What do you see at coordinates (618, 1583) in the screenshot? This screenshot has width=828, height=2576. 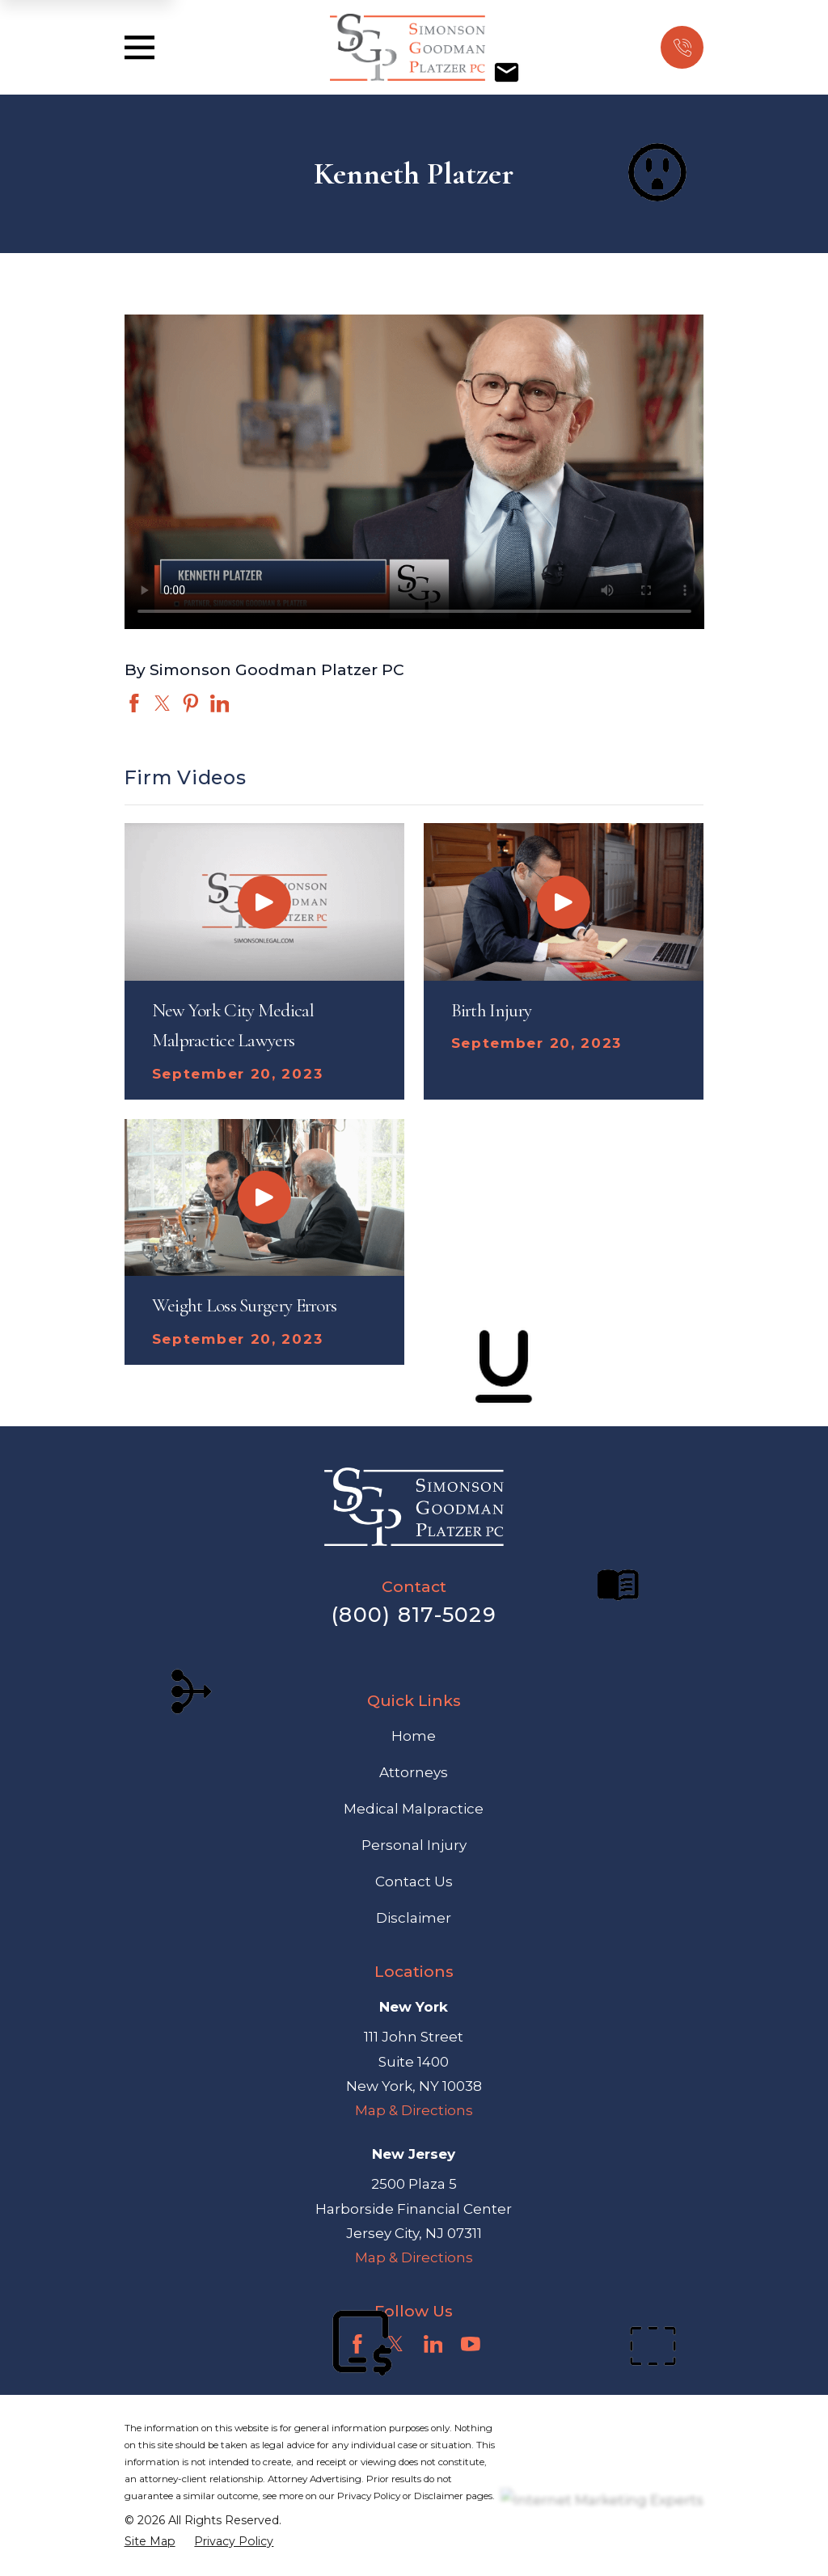 I see `open menu or documentation` at bounding box center [618, 1583].